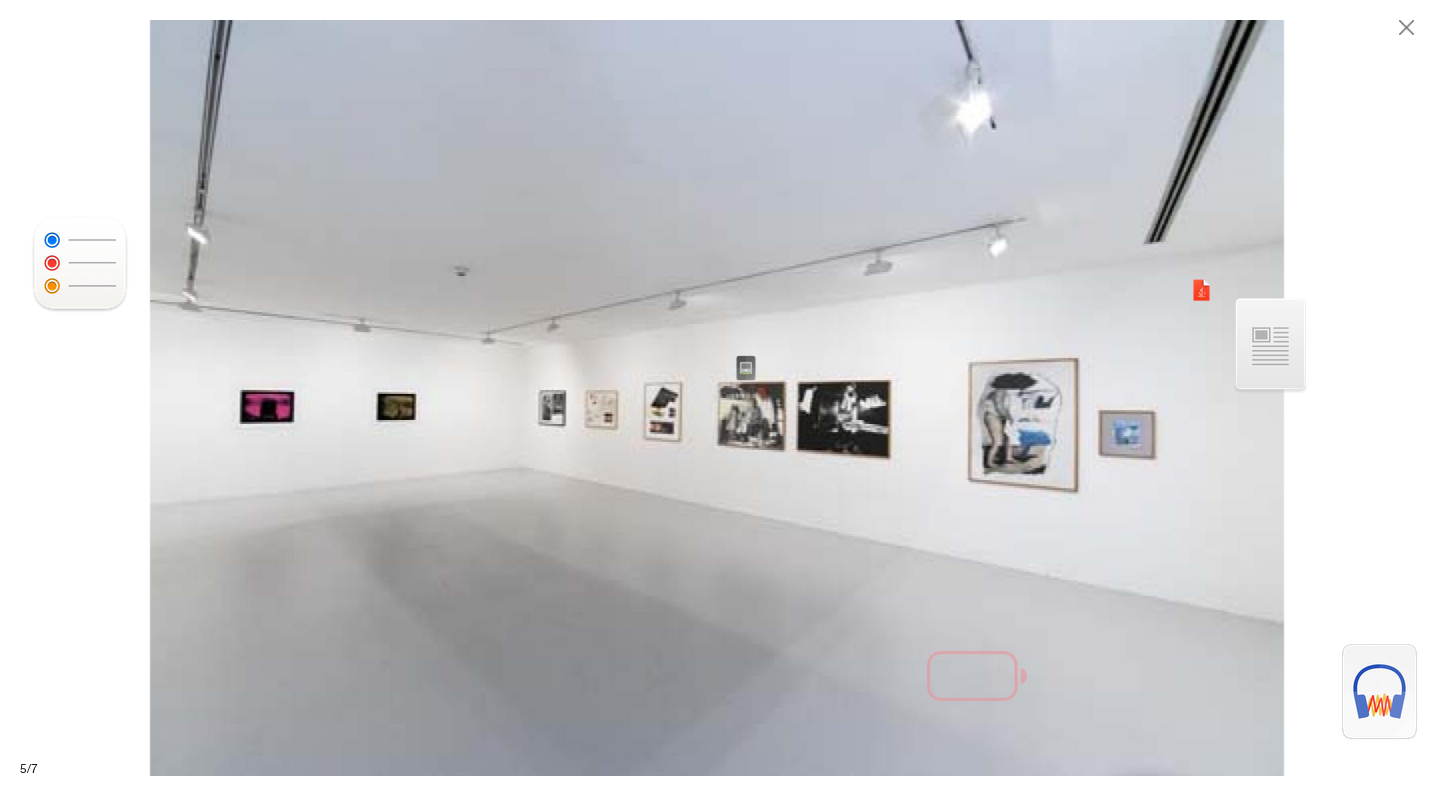 The image size is (1434, 796). I want to click on open the reminders app, so click(80, 263).